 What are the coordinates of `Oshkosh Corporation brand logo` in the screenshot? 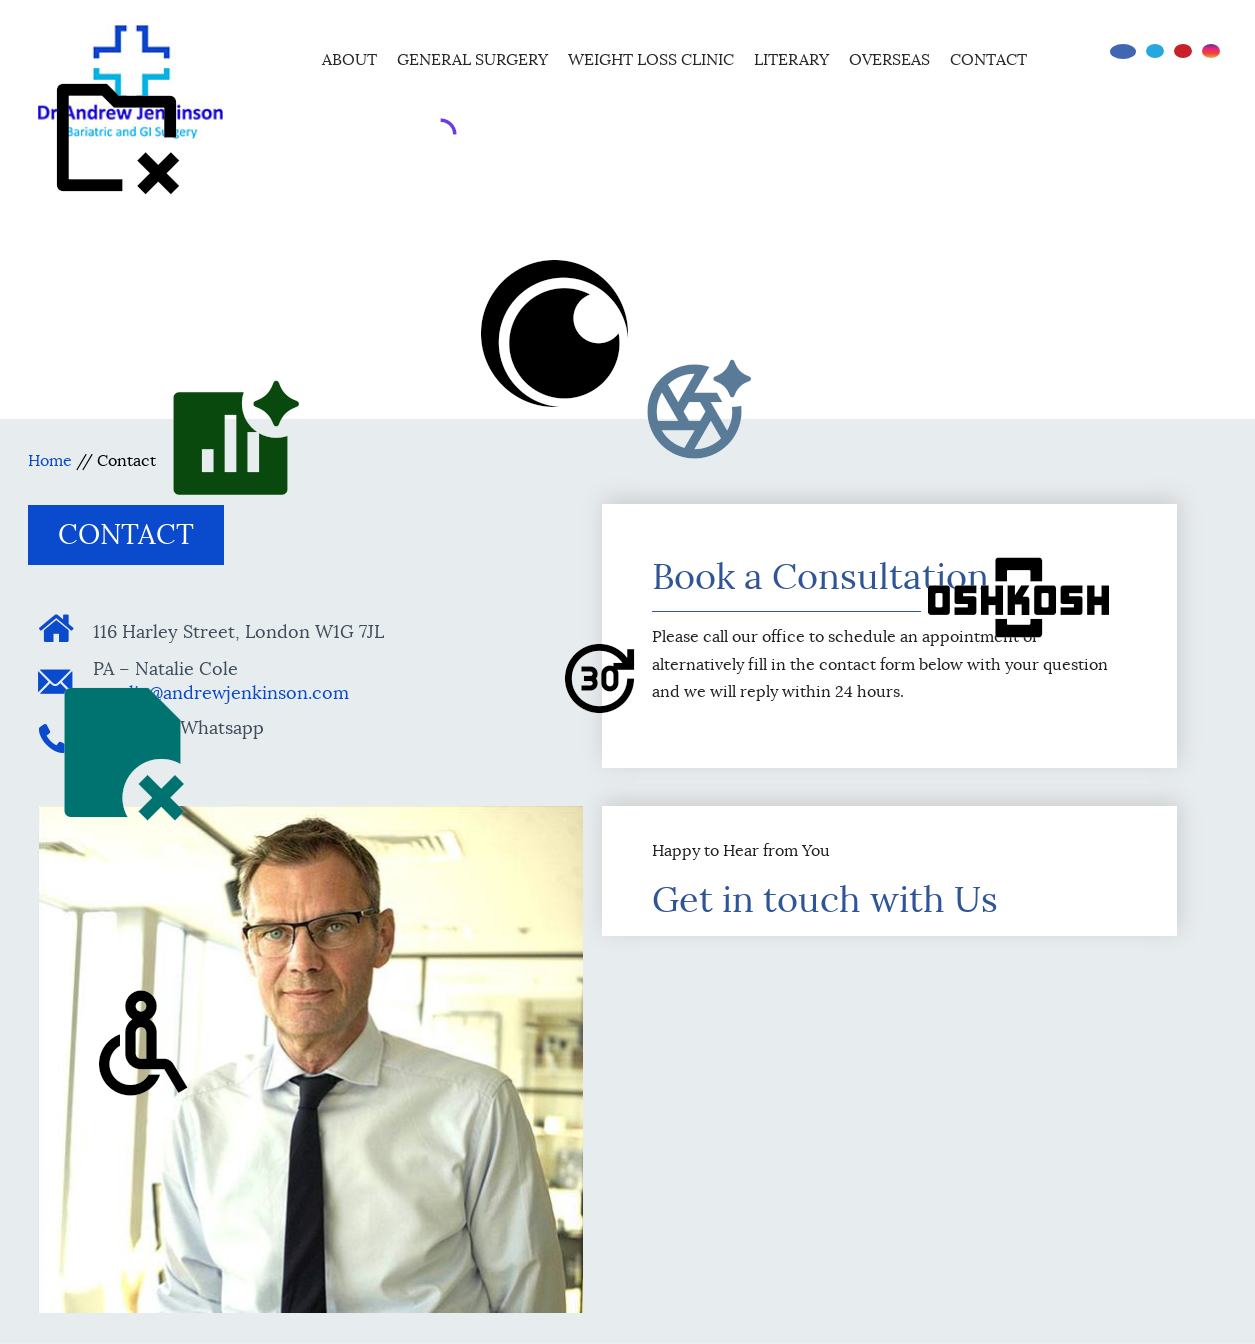 It's located at (1018, 597).